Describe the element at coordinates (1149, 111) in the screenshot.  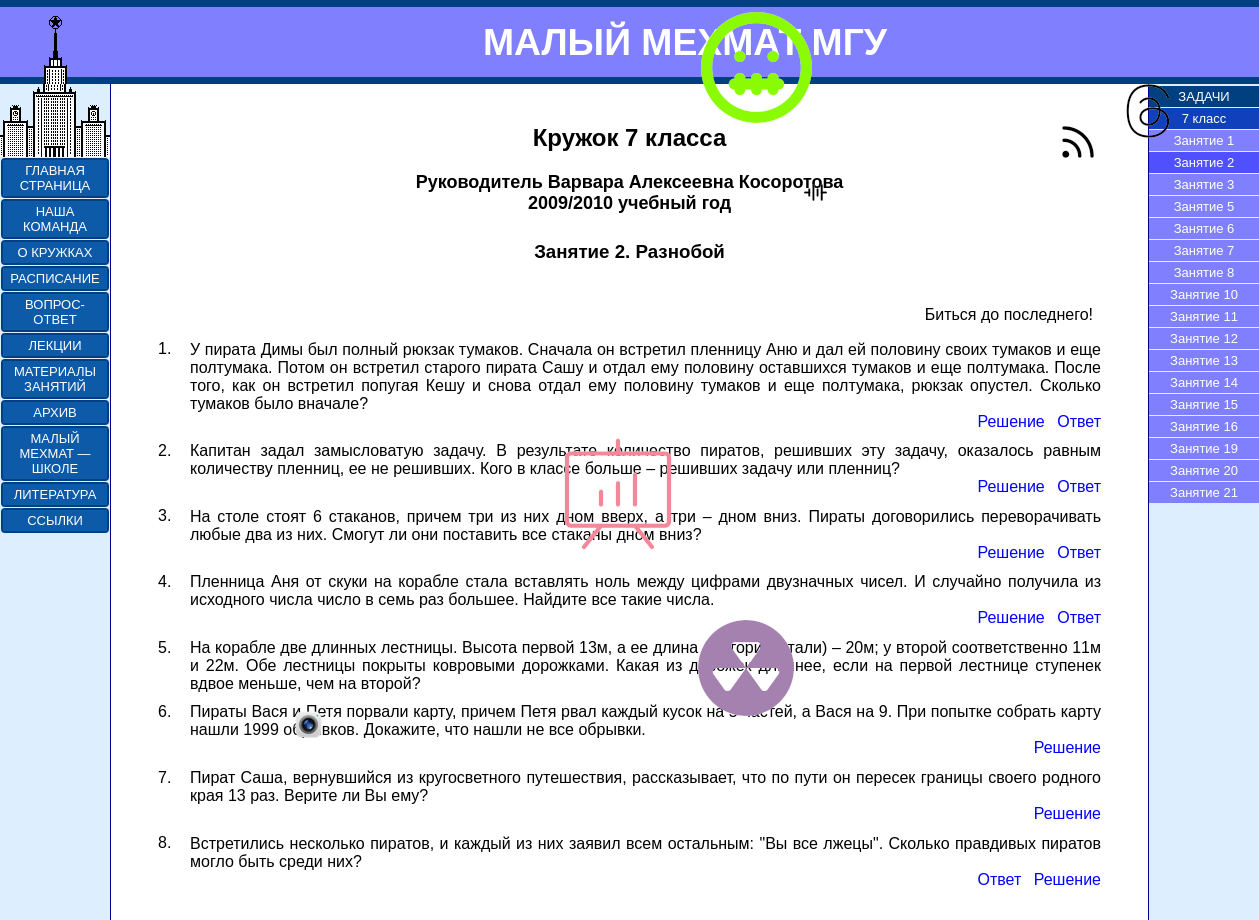
I see `open the Threads app` at that location.